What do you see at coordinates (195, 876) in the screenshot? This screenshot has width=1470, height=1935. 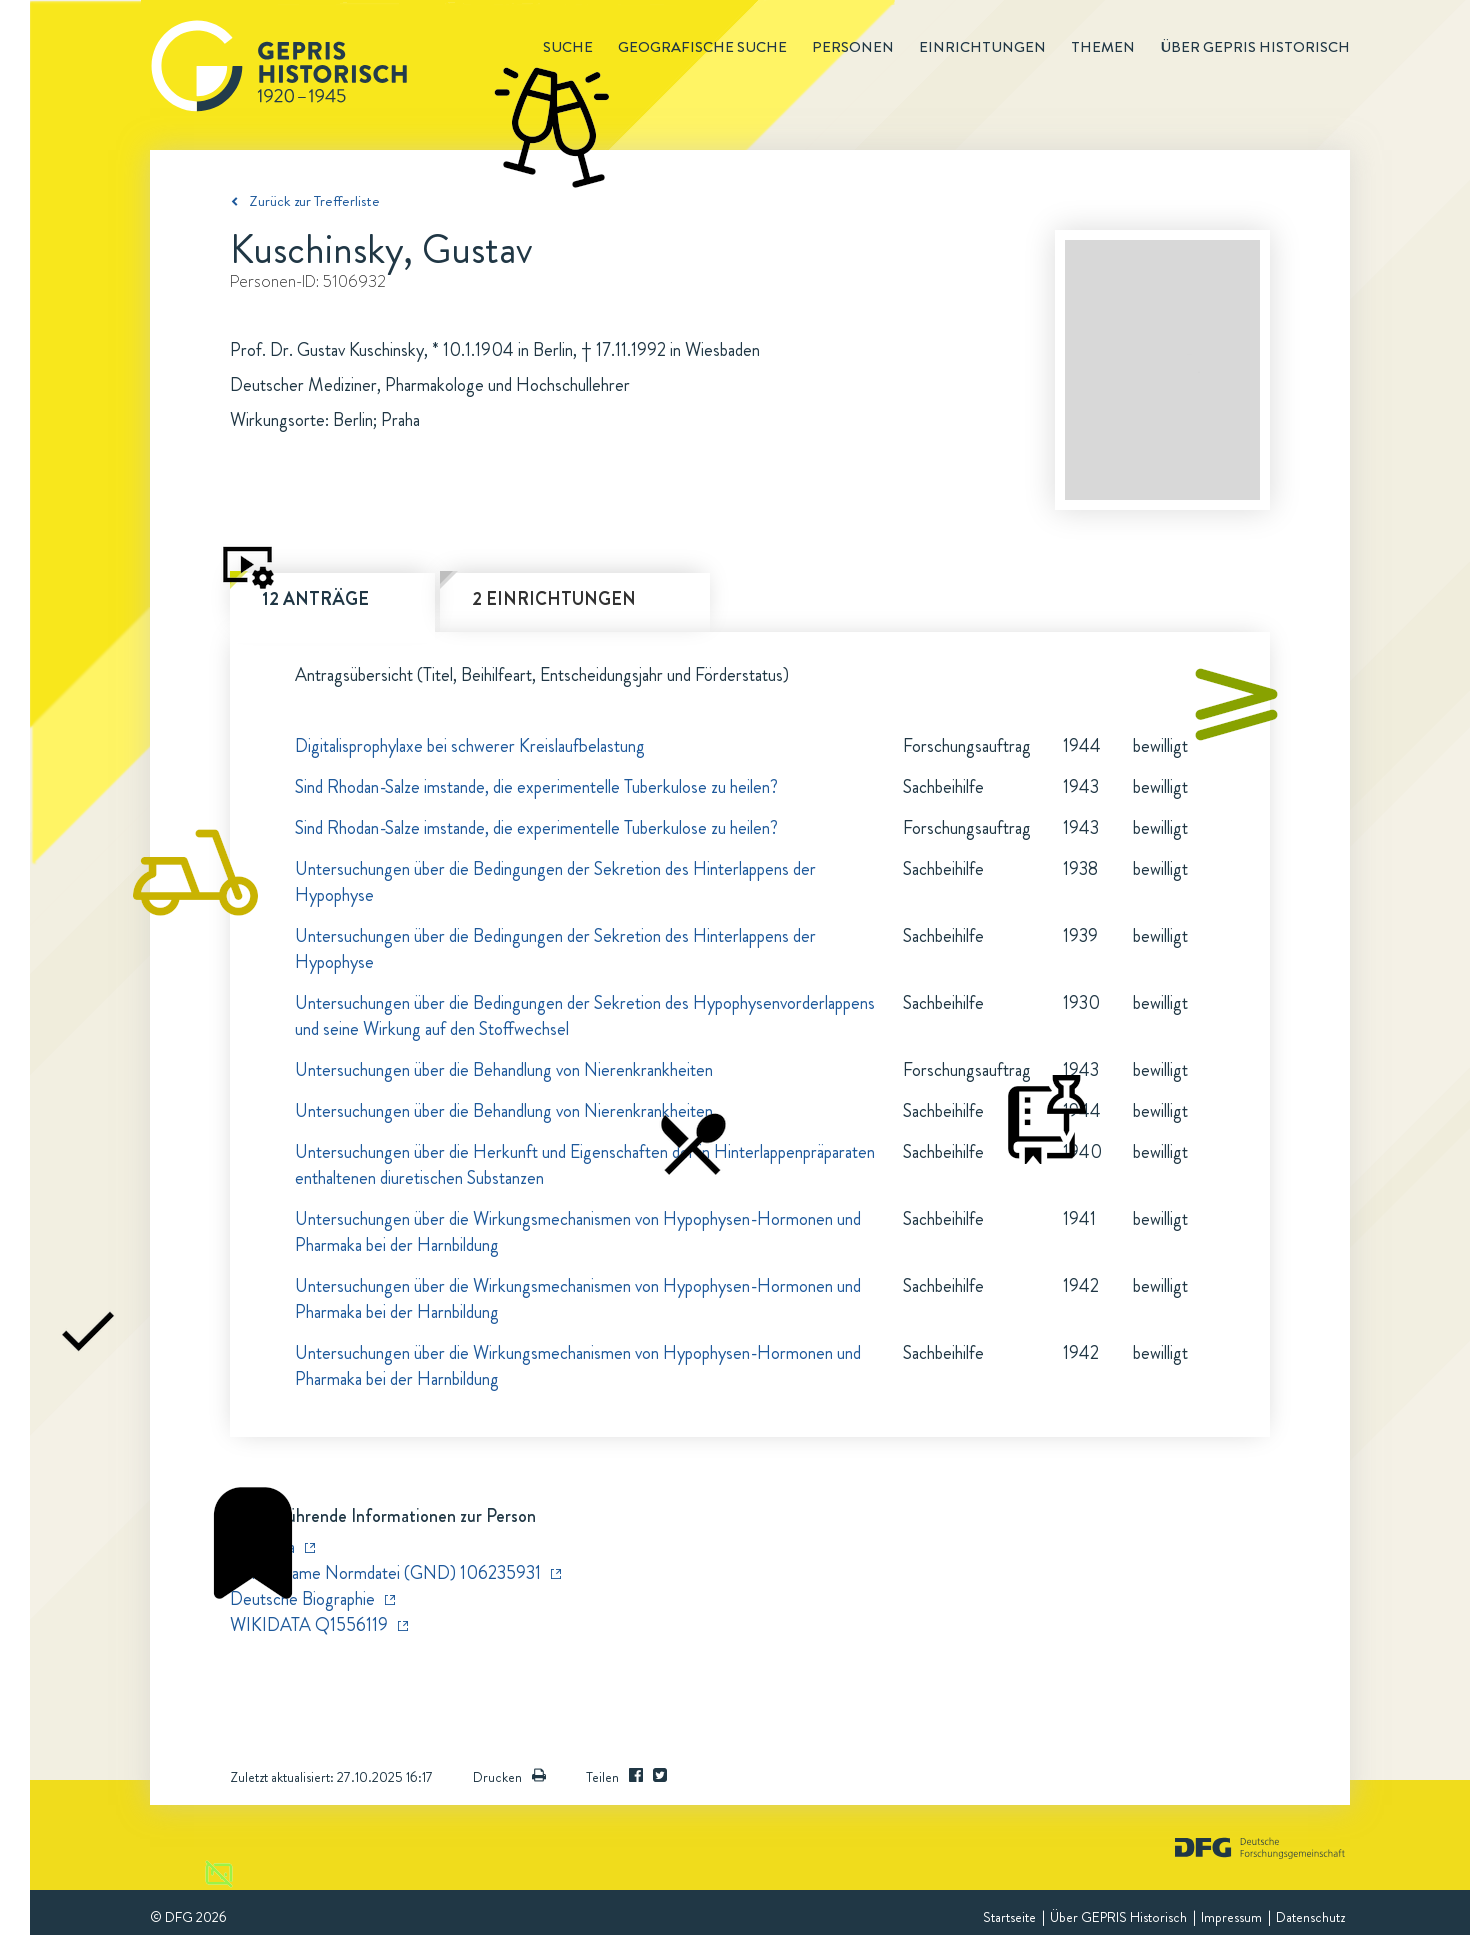 I see `select moped or scooter delivery option` at bounding box center [195, 876].